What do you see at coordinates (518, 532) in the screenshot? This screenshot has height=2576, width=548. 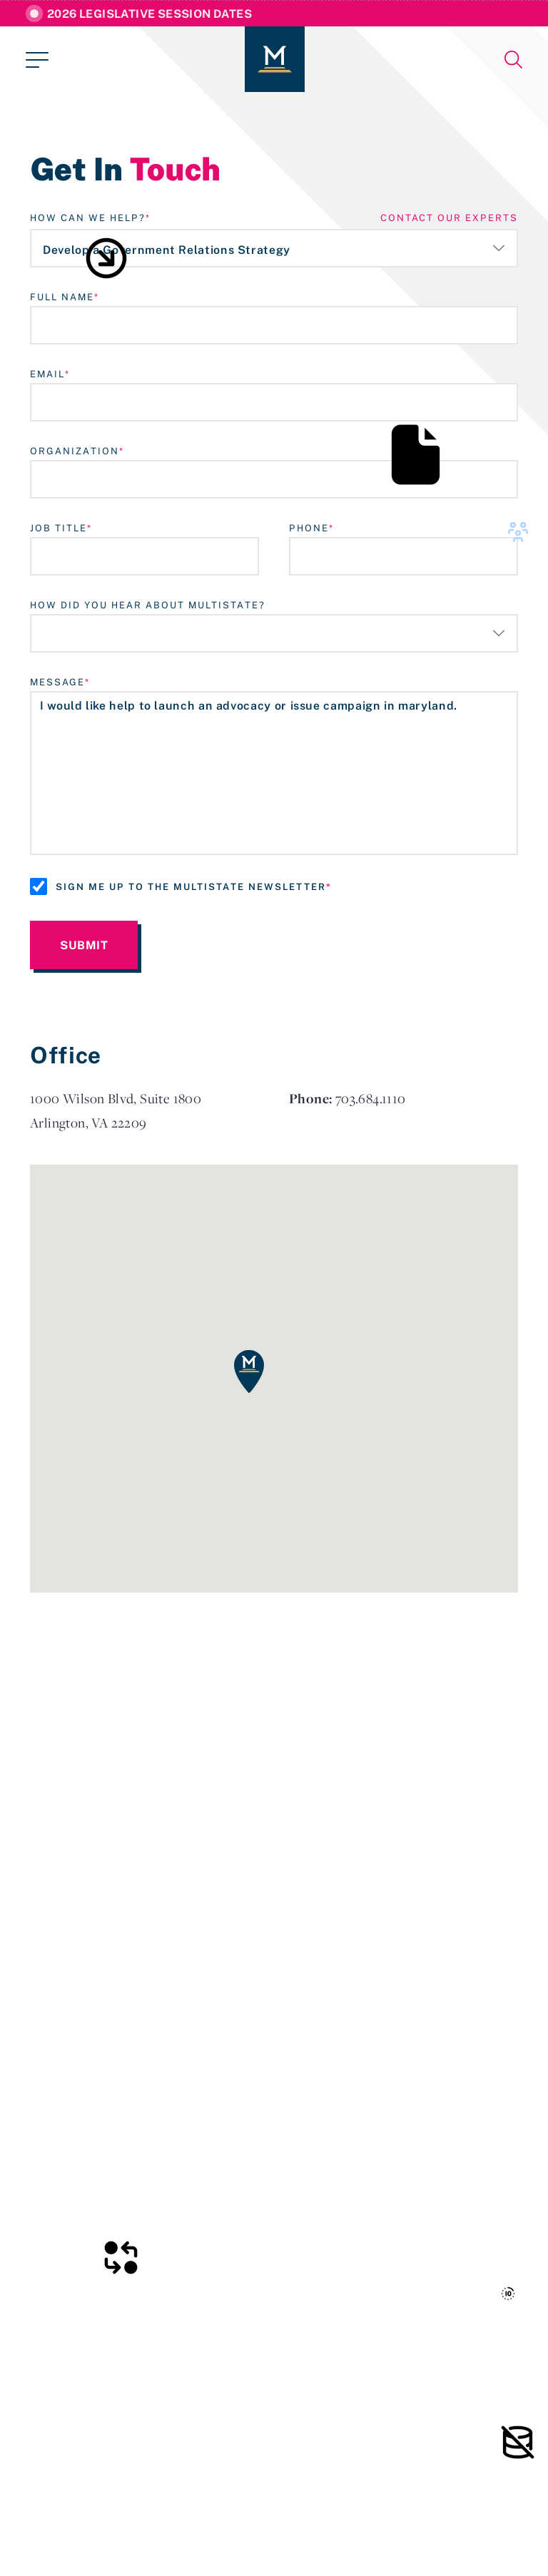 I see `view group members or team roster` at bounding box center [518, 532].